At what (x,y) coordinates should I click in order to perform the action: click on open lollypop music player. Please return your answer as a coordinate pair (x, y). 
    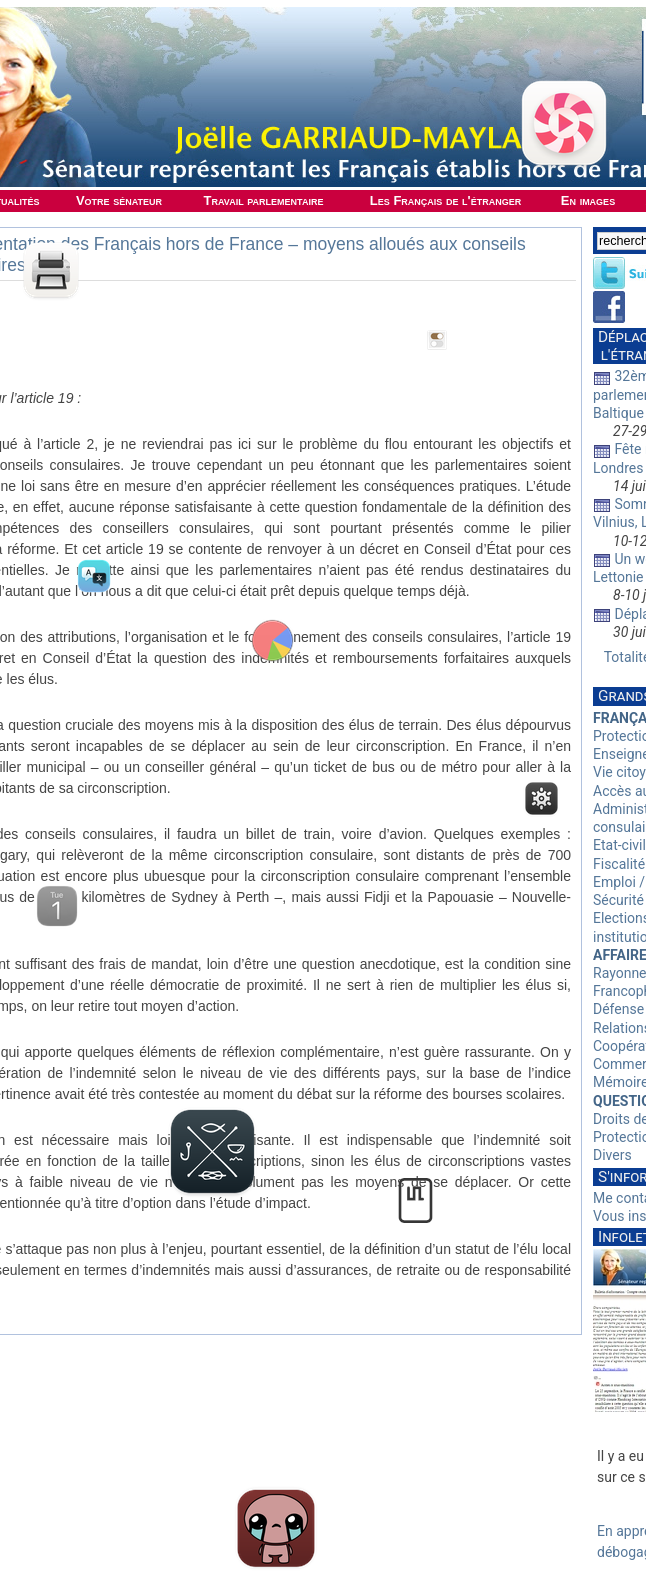
    Looking at the image, I should click on (564, 123).